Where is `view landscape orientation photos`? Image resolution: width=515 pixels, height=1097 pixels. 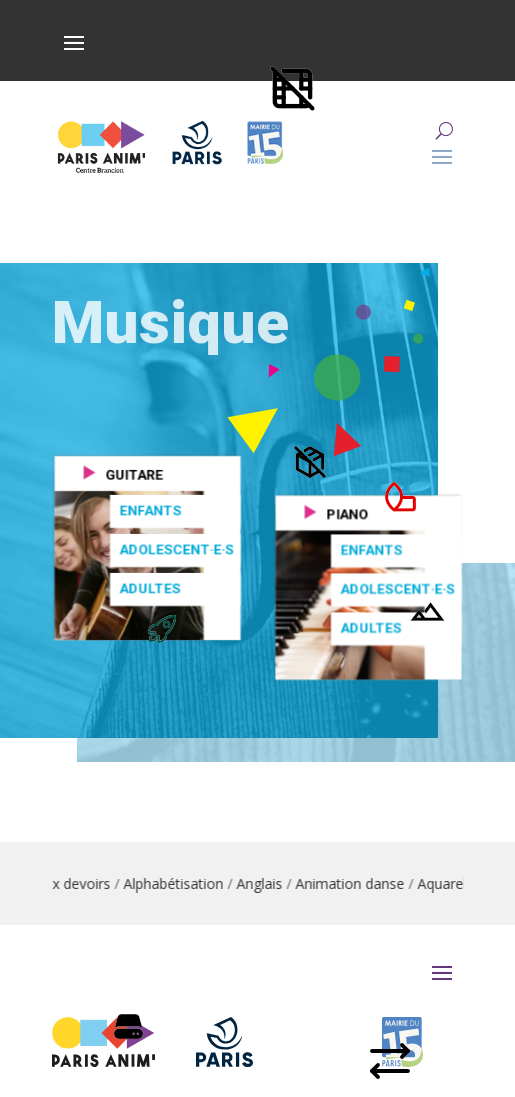
view landscape orientation photos is located at coordinates (427, 611).